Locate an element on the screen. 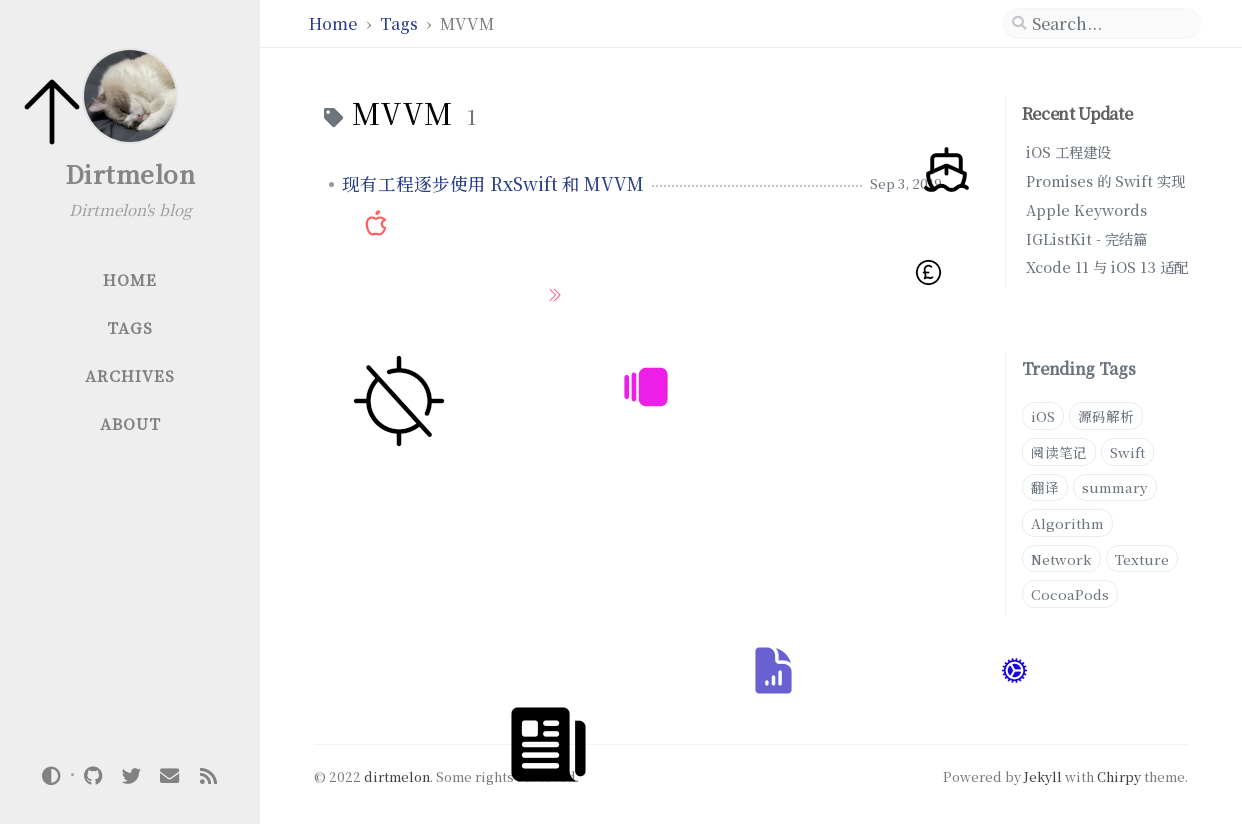  apple brand or product identifier is located at coordinates (376, 223).